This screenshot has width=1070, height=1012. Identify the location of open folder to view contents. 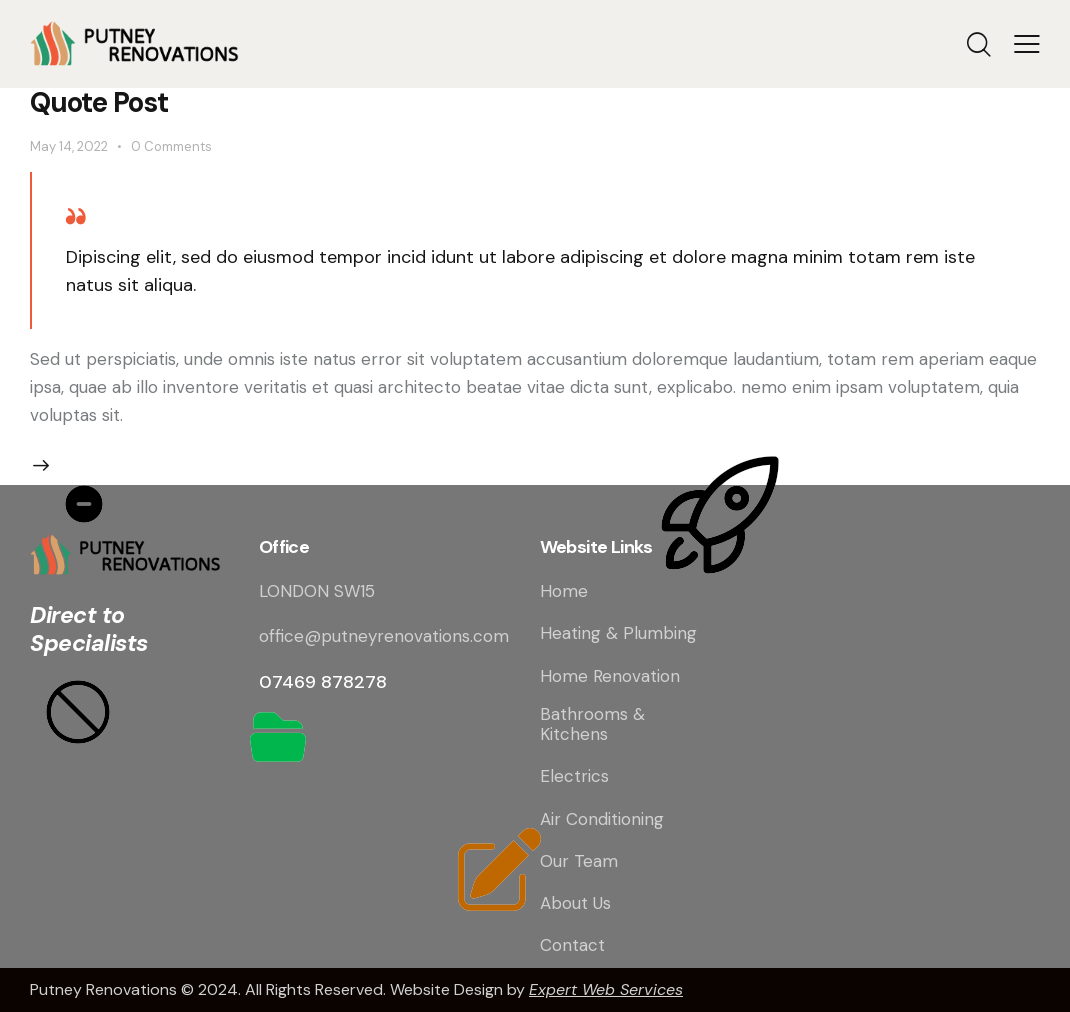
(278, 737).